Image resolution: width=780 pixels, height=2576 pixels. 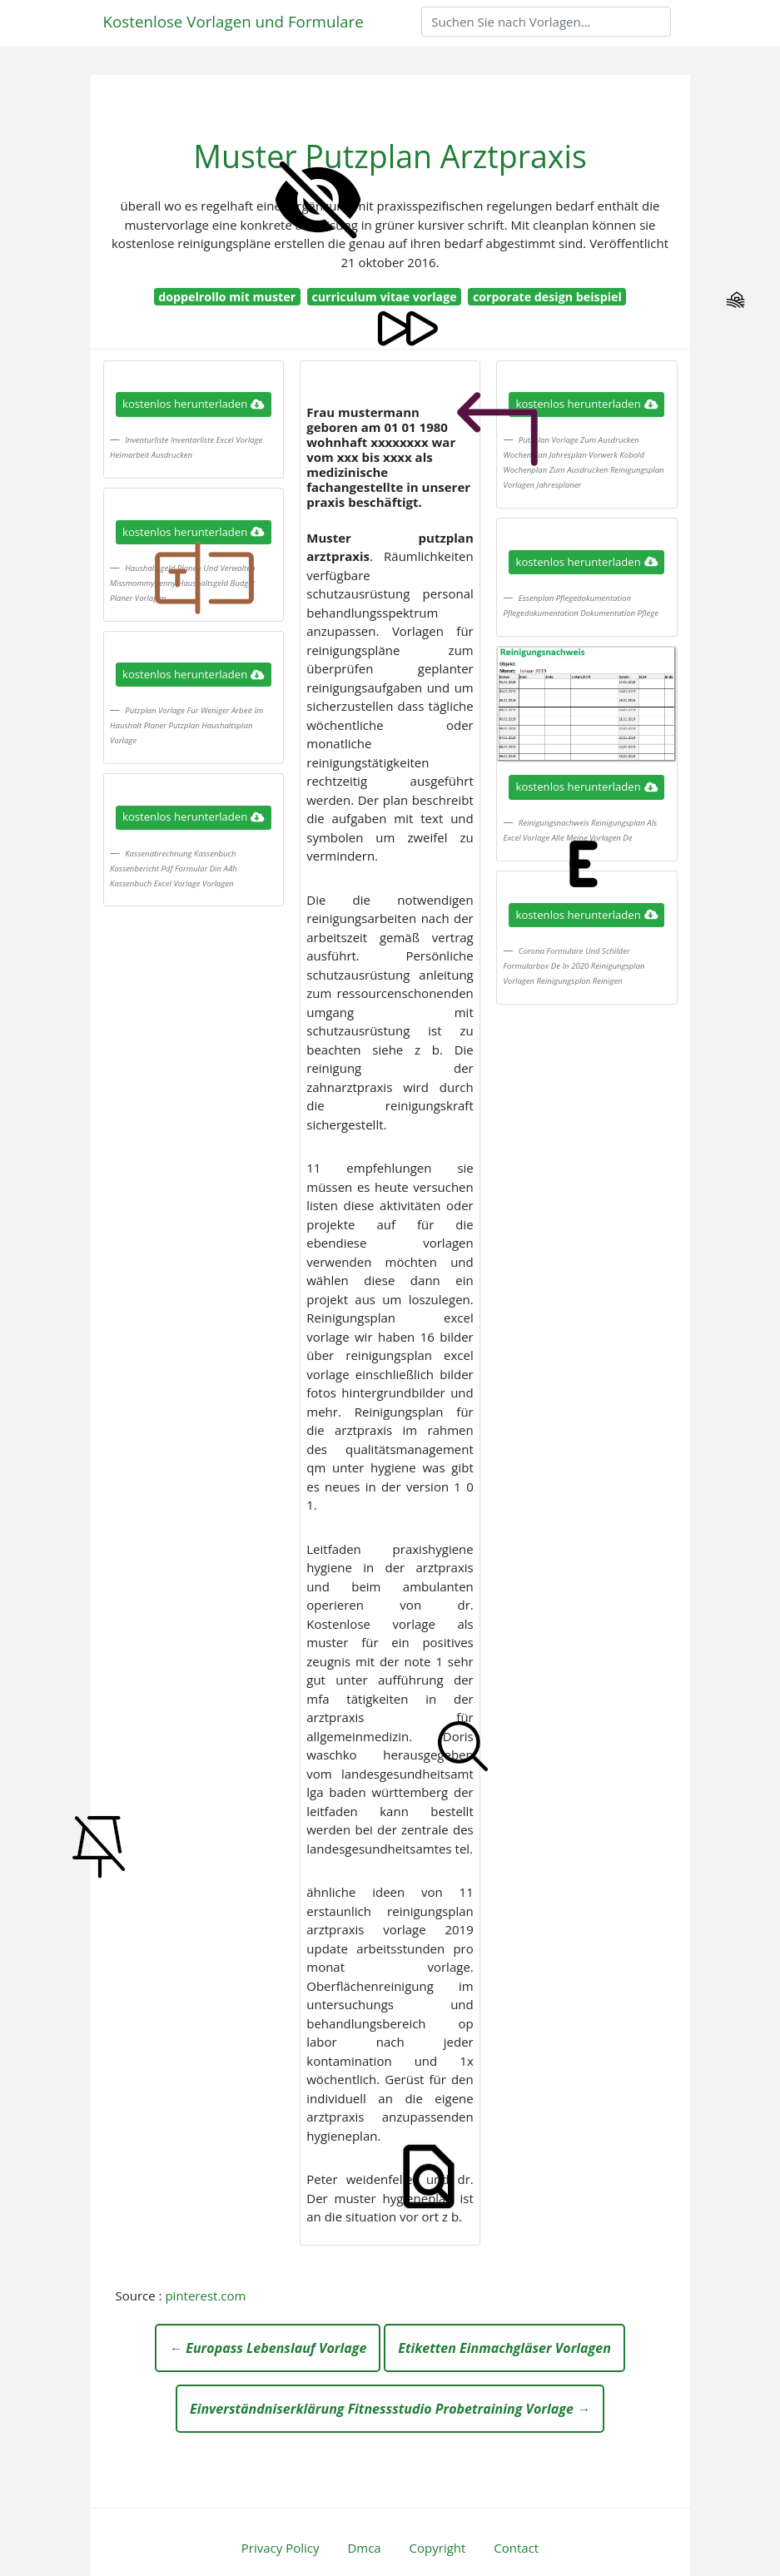 What do you see at coordinates (318, 200) in the screenshot?
I see `hide password or sensitive content` at bounding box center [318, 200].